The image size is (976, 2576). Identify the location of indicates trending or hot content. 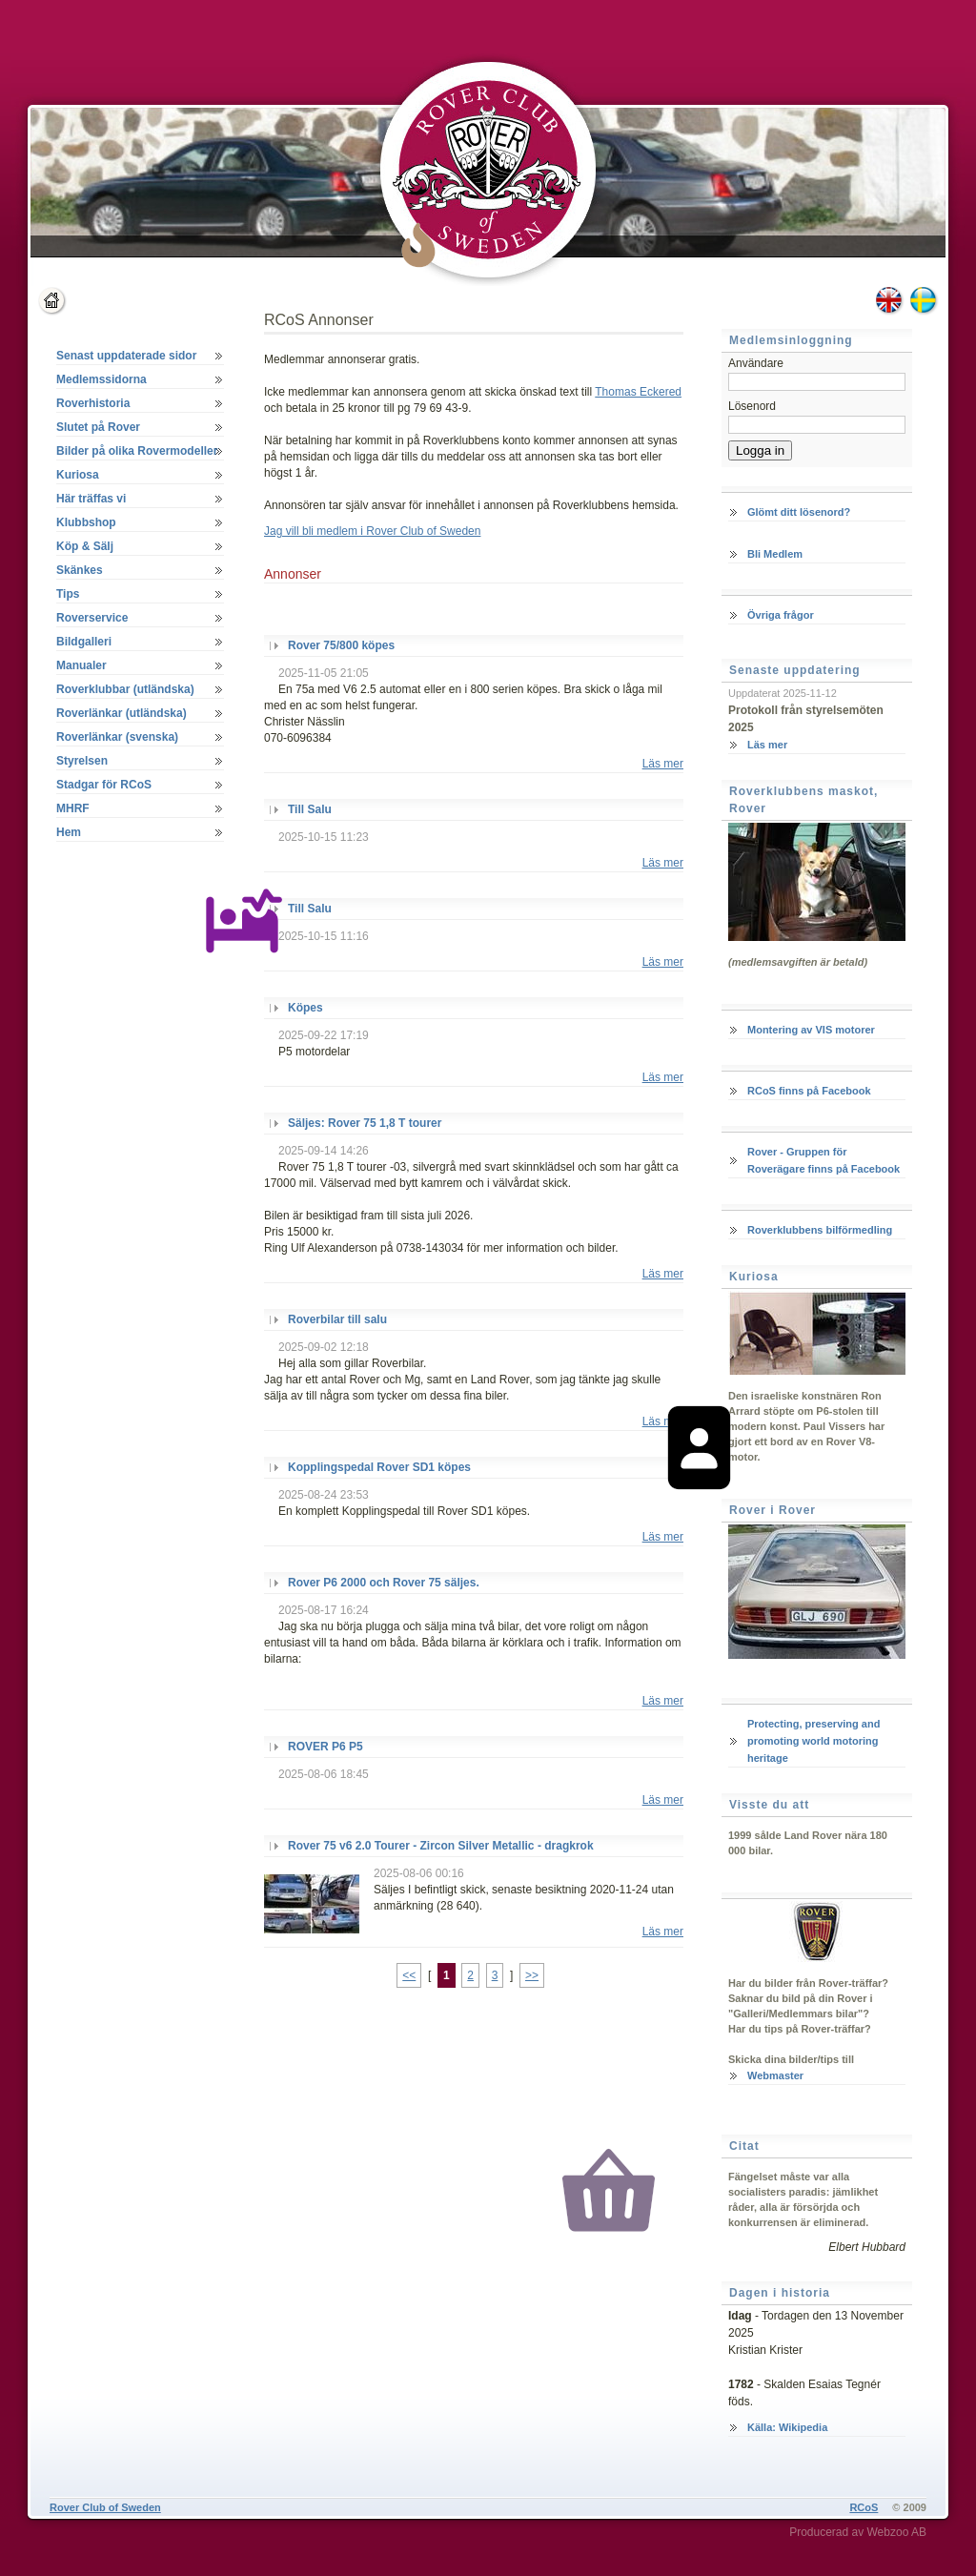
(418, 245).